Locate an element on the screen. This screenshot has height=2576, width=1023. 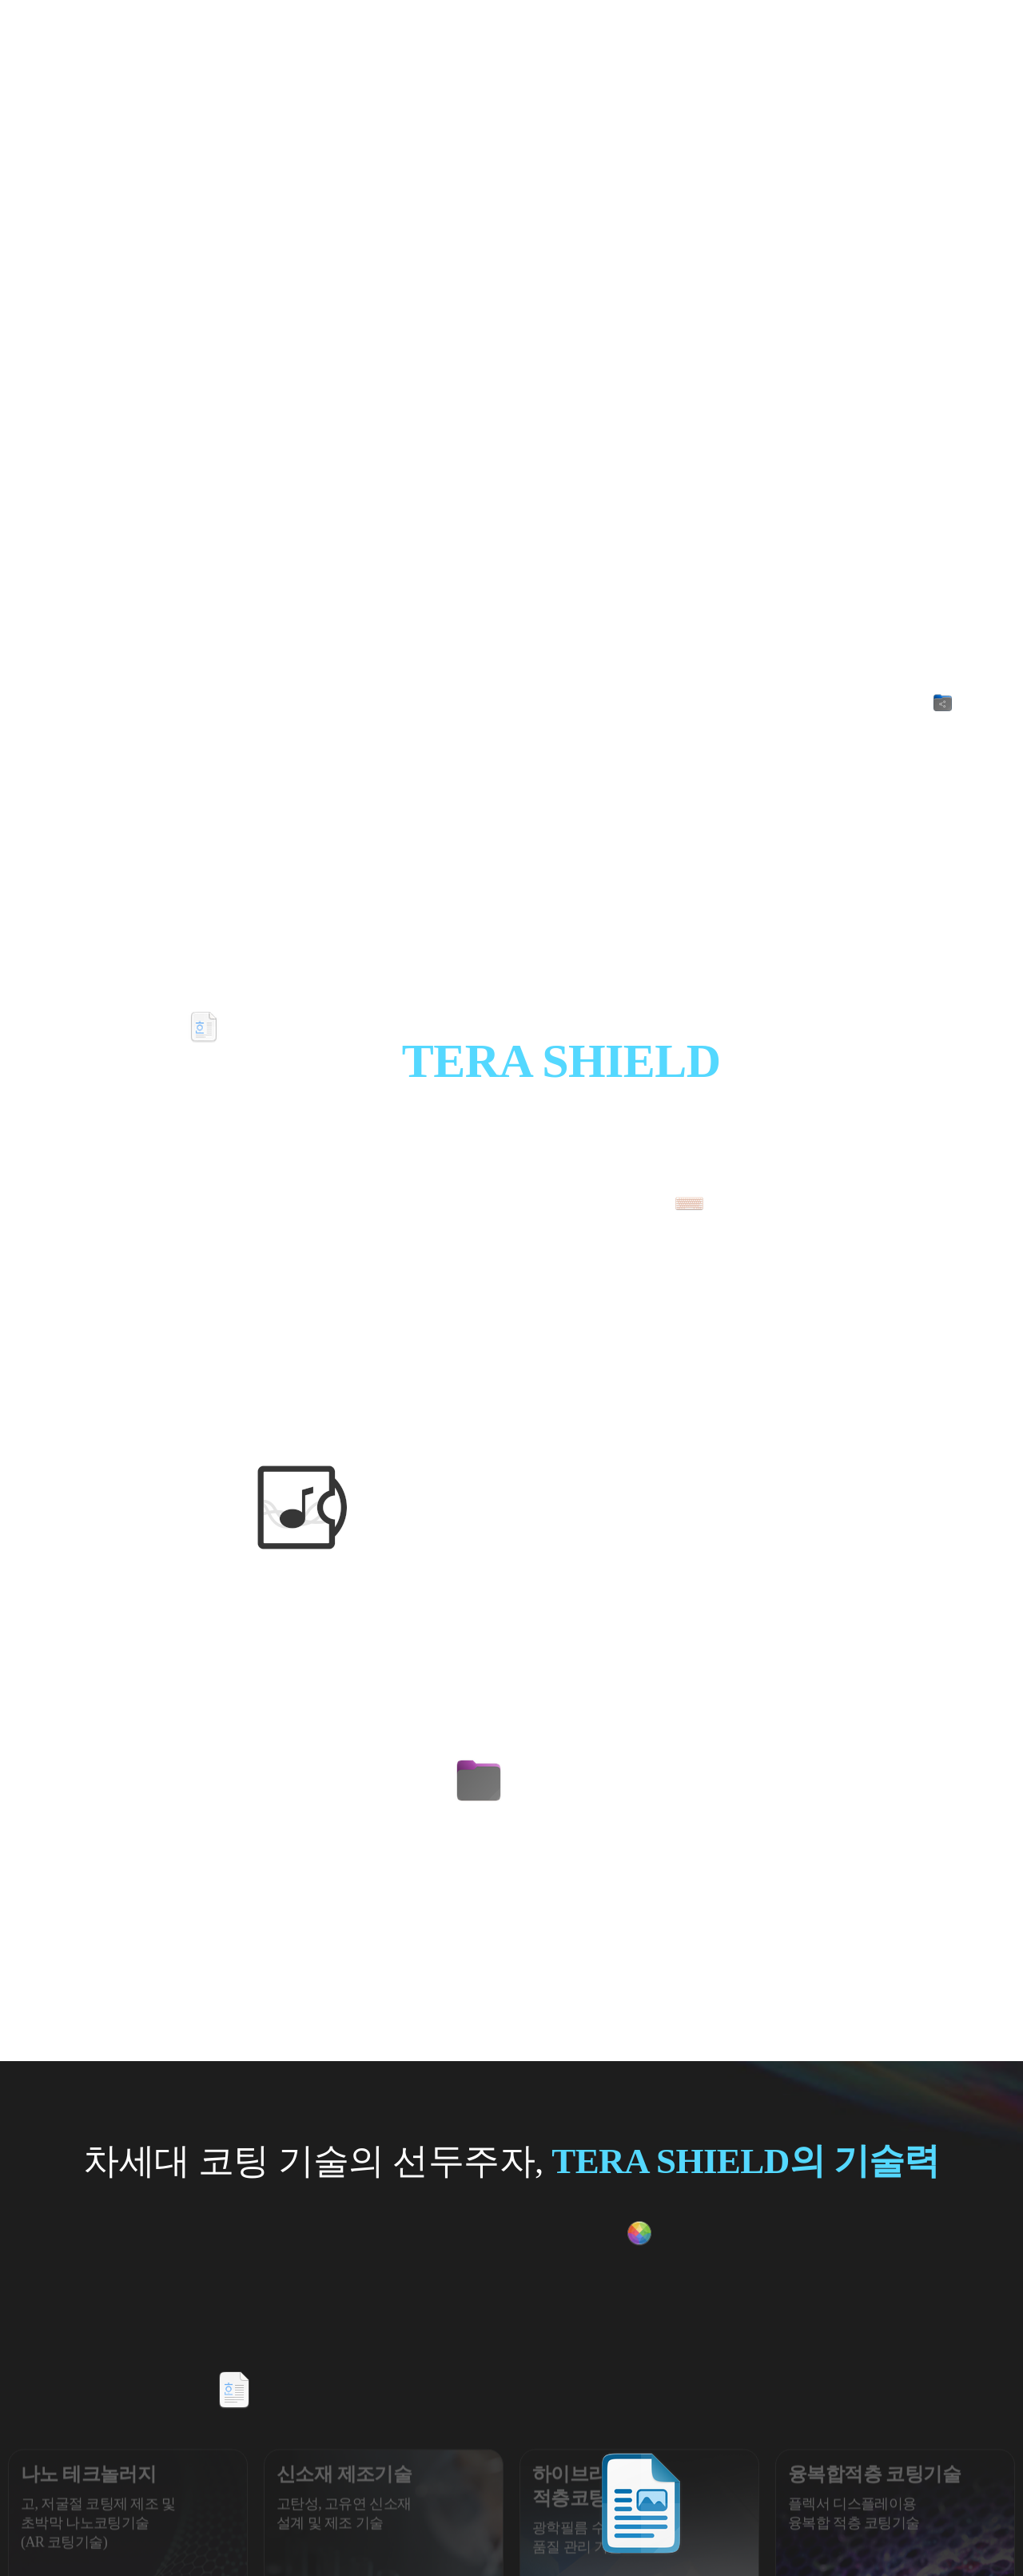
open a Hangul Word Processor (.hwp) document is located at coordinates (204, 1027).